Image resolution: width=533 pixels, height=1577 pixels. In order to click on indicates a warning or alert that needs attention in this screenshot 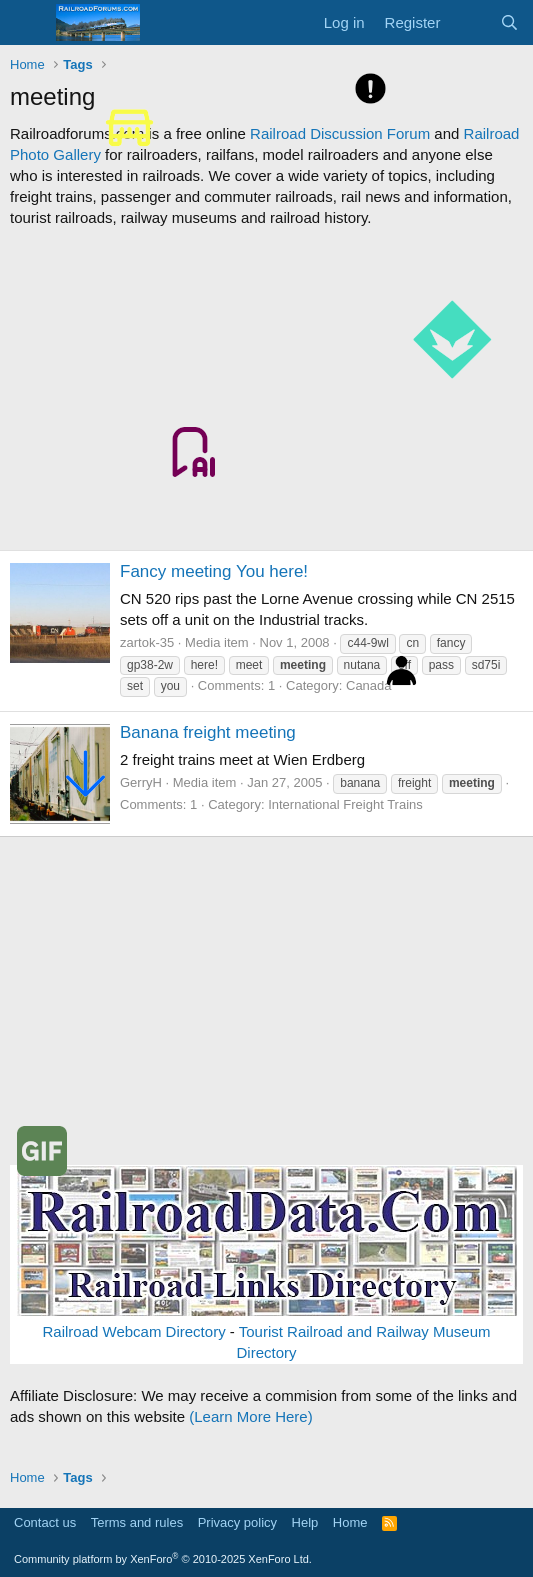, I will do `click(370, 88)`.